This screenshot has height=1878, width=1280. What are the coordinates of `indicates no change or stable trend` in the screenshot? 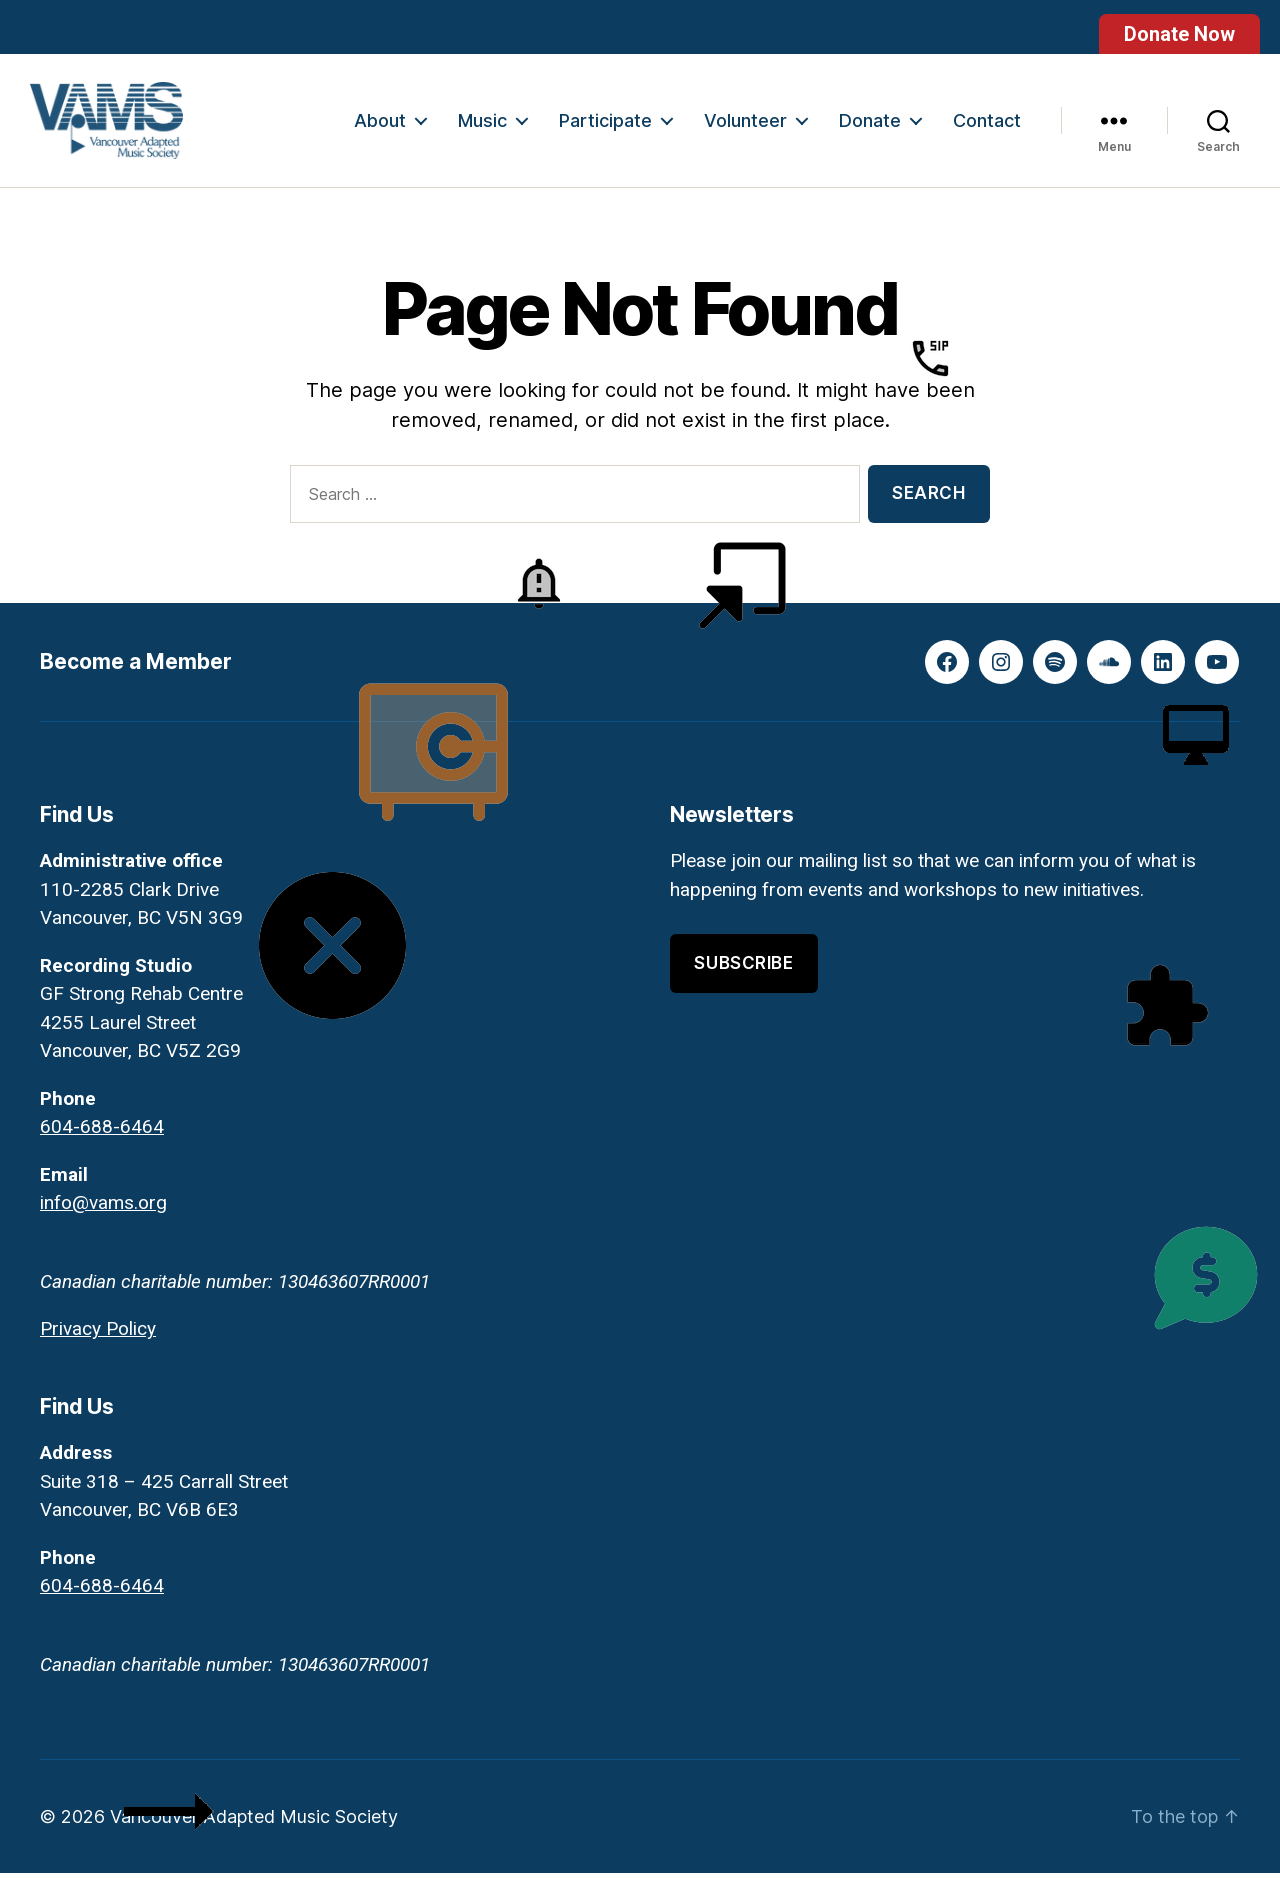 It's located at (166, 1811).